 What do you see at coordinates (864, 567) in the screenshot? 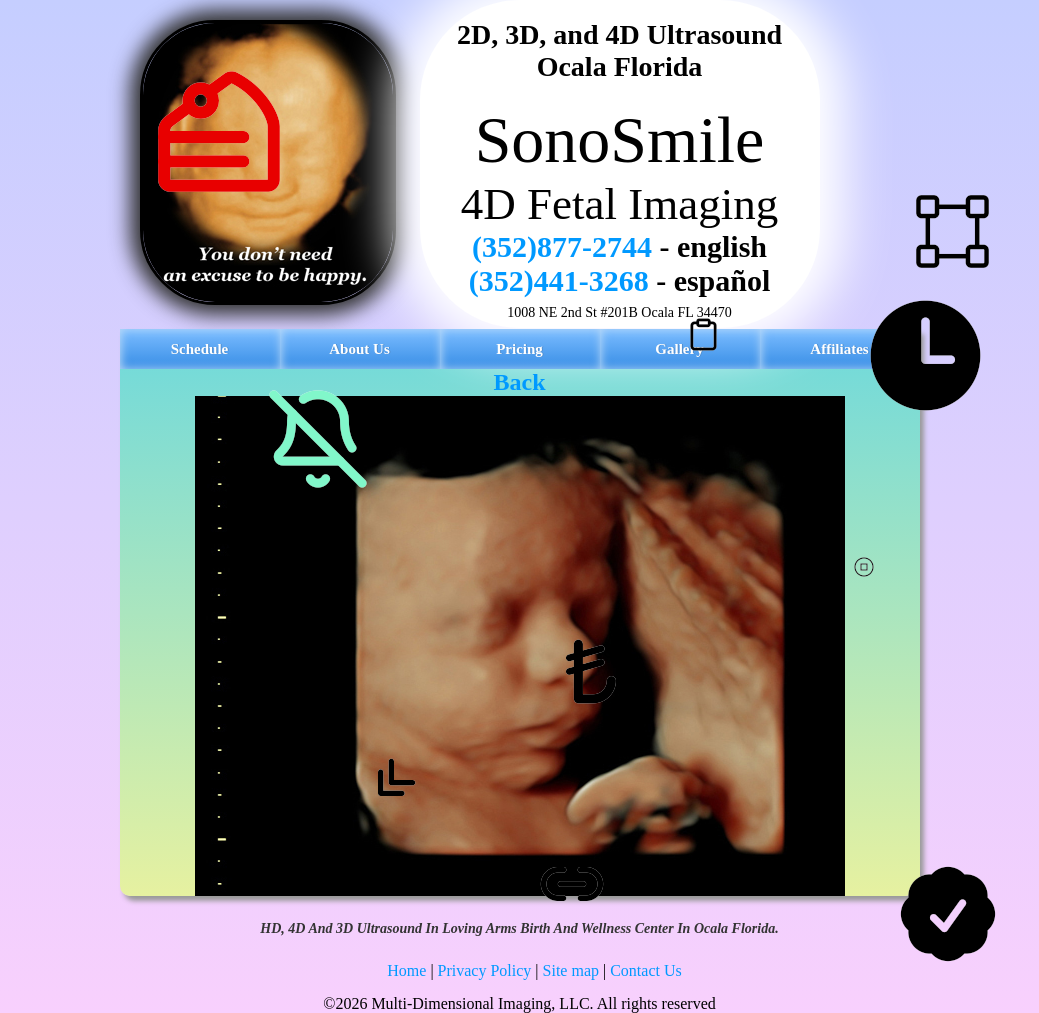
I see `stop media playback` at bounding box center [864, 567].